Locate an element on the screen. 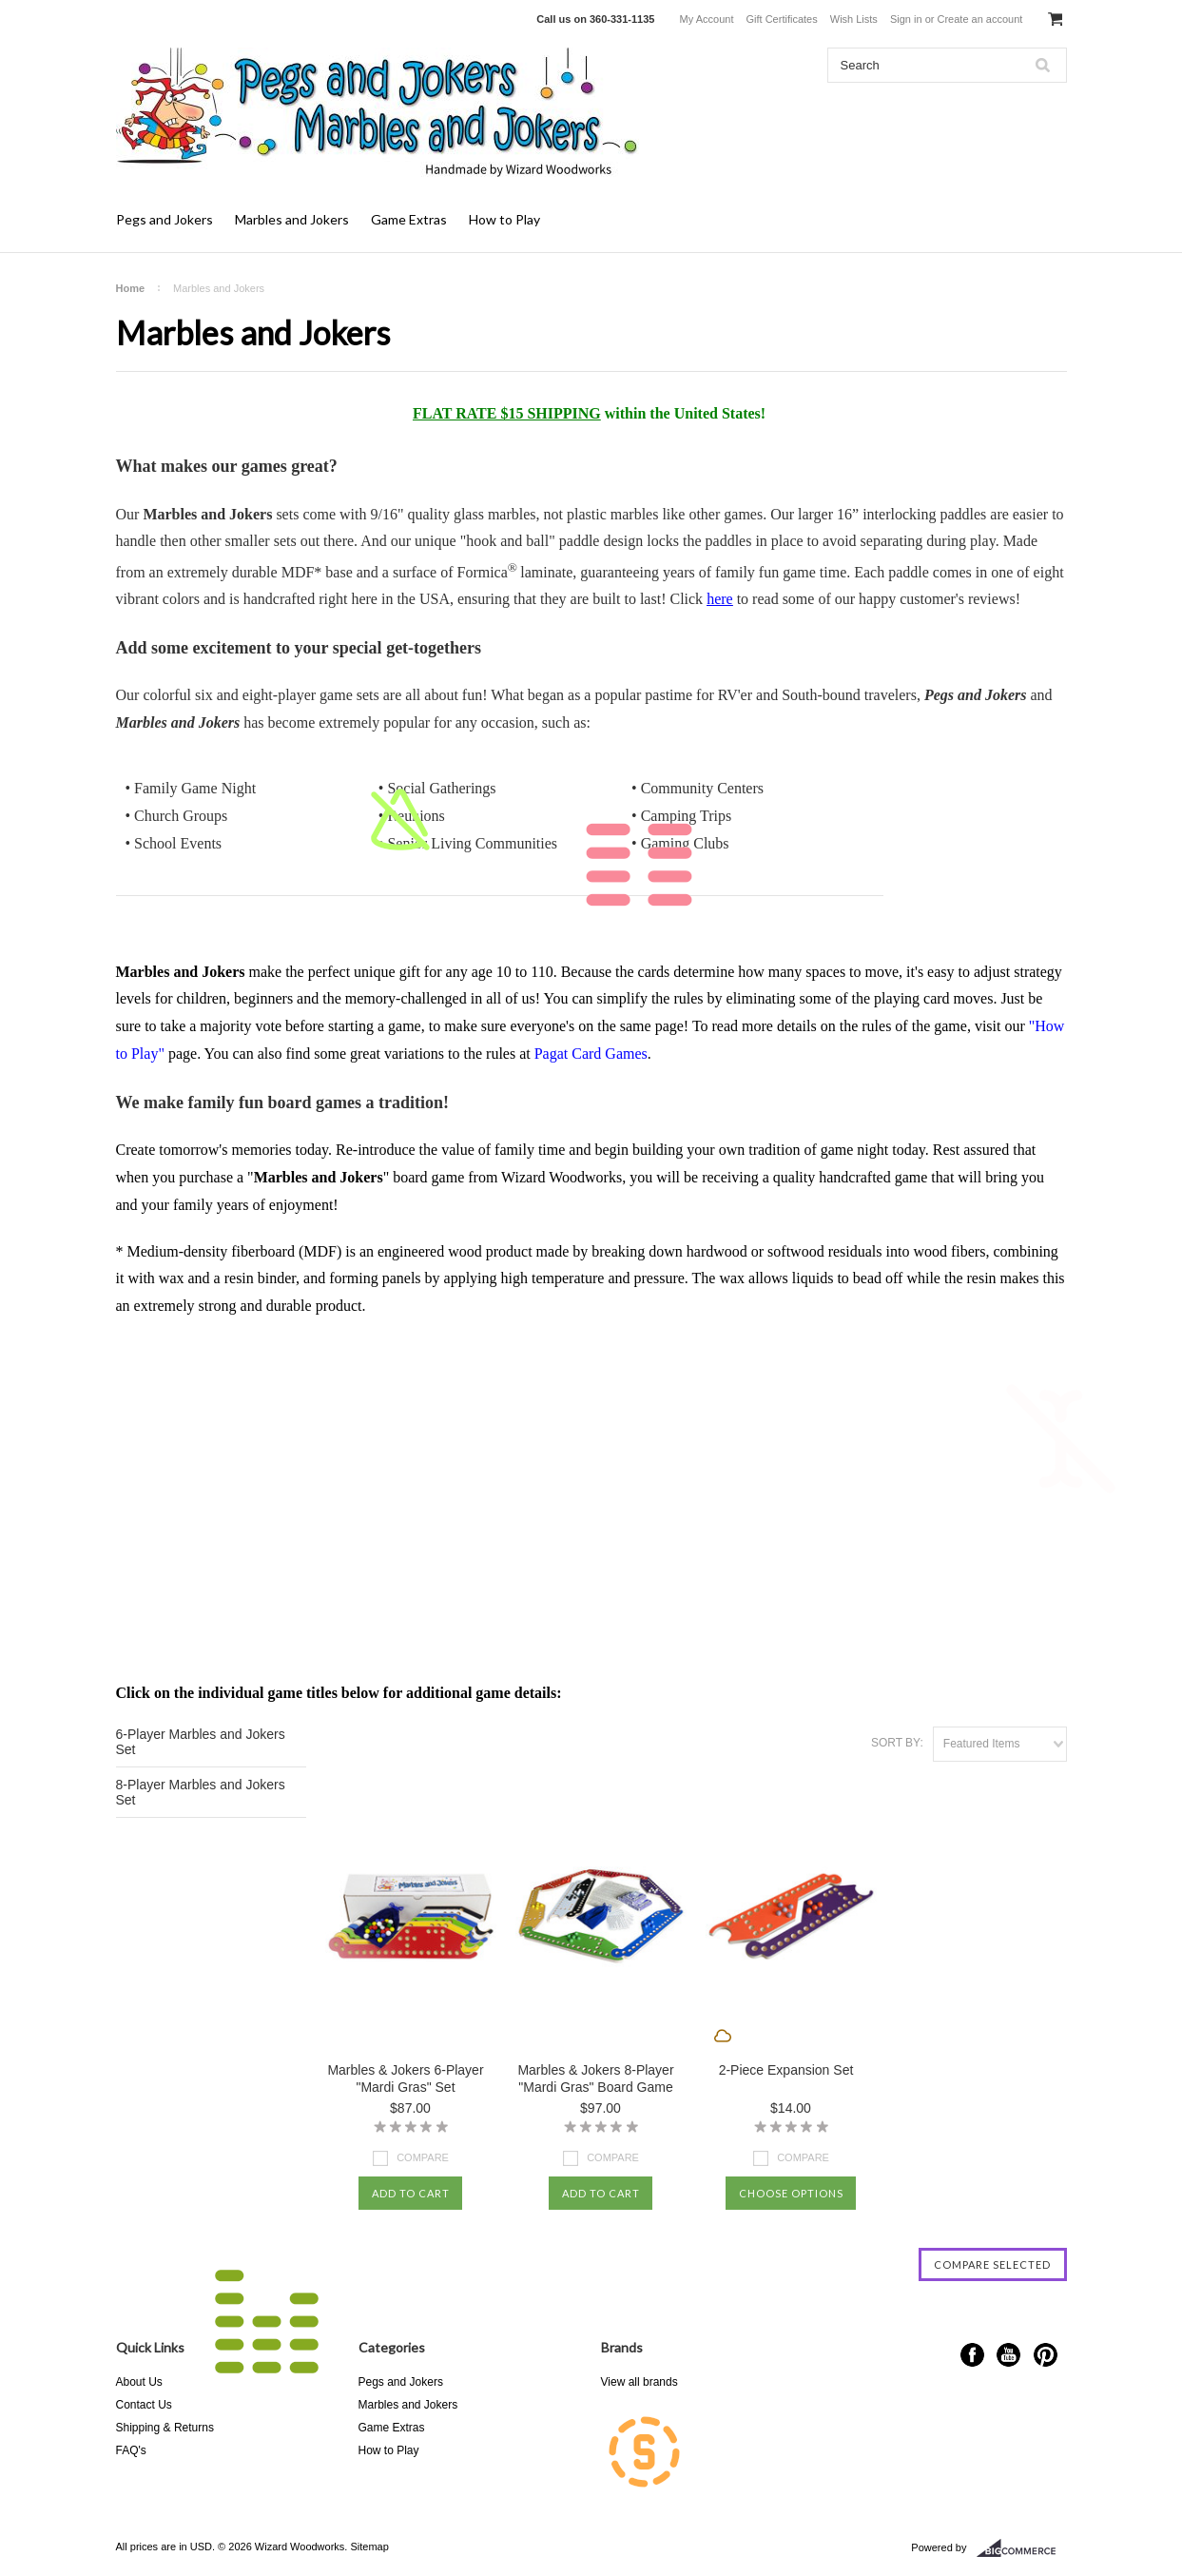 This screenshot has width=1182, height=2576. indicates a pending or in-progress sync status is located at coordinates (644, 2451).